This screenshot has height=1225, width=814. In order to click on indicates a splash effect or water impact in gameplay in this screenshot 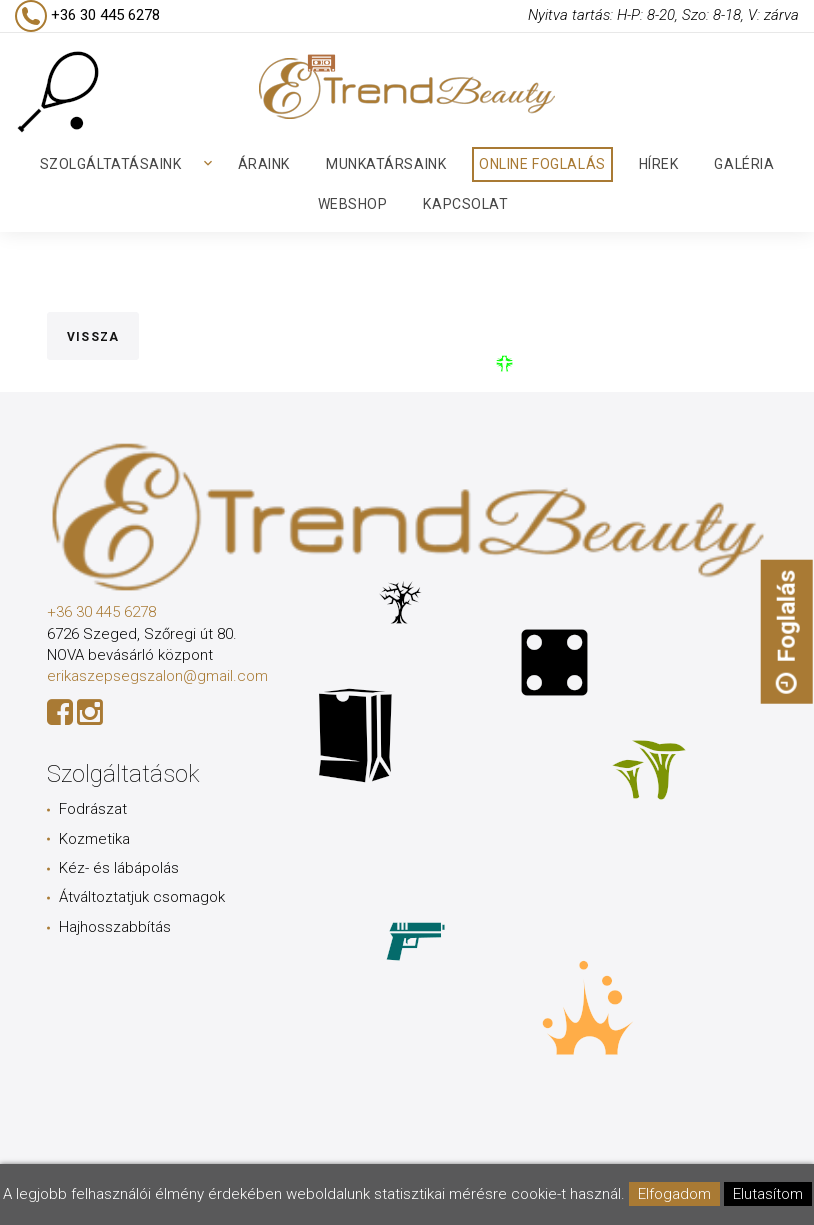, I will do `click(588, 1008)`.